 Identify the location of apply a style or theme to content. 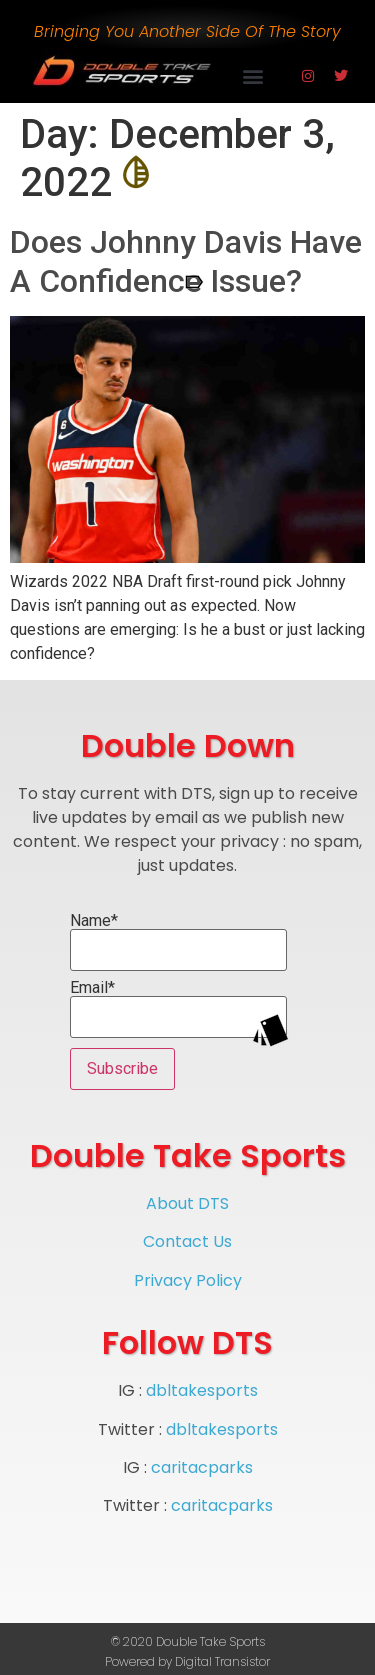
(271, 1030).